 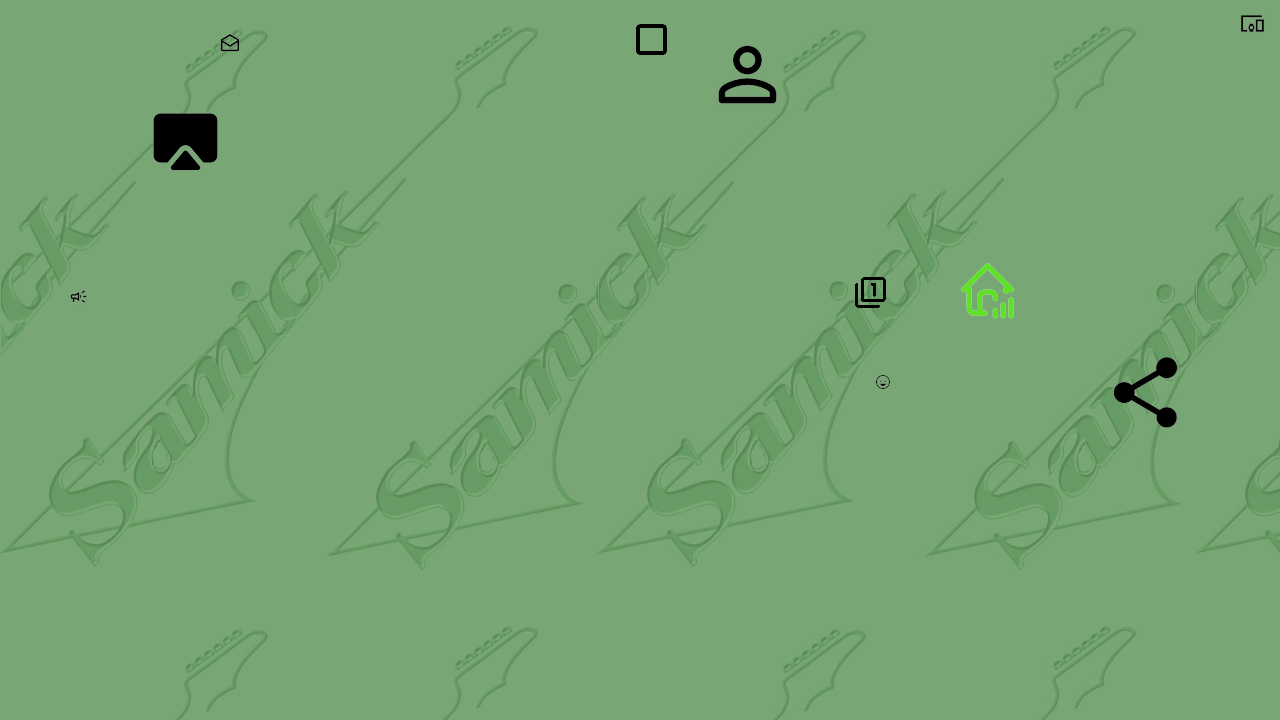 I want to click on view connected devices, so click(x=1252, y=23).